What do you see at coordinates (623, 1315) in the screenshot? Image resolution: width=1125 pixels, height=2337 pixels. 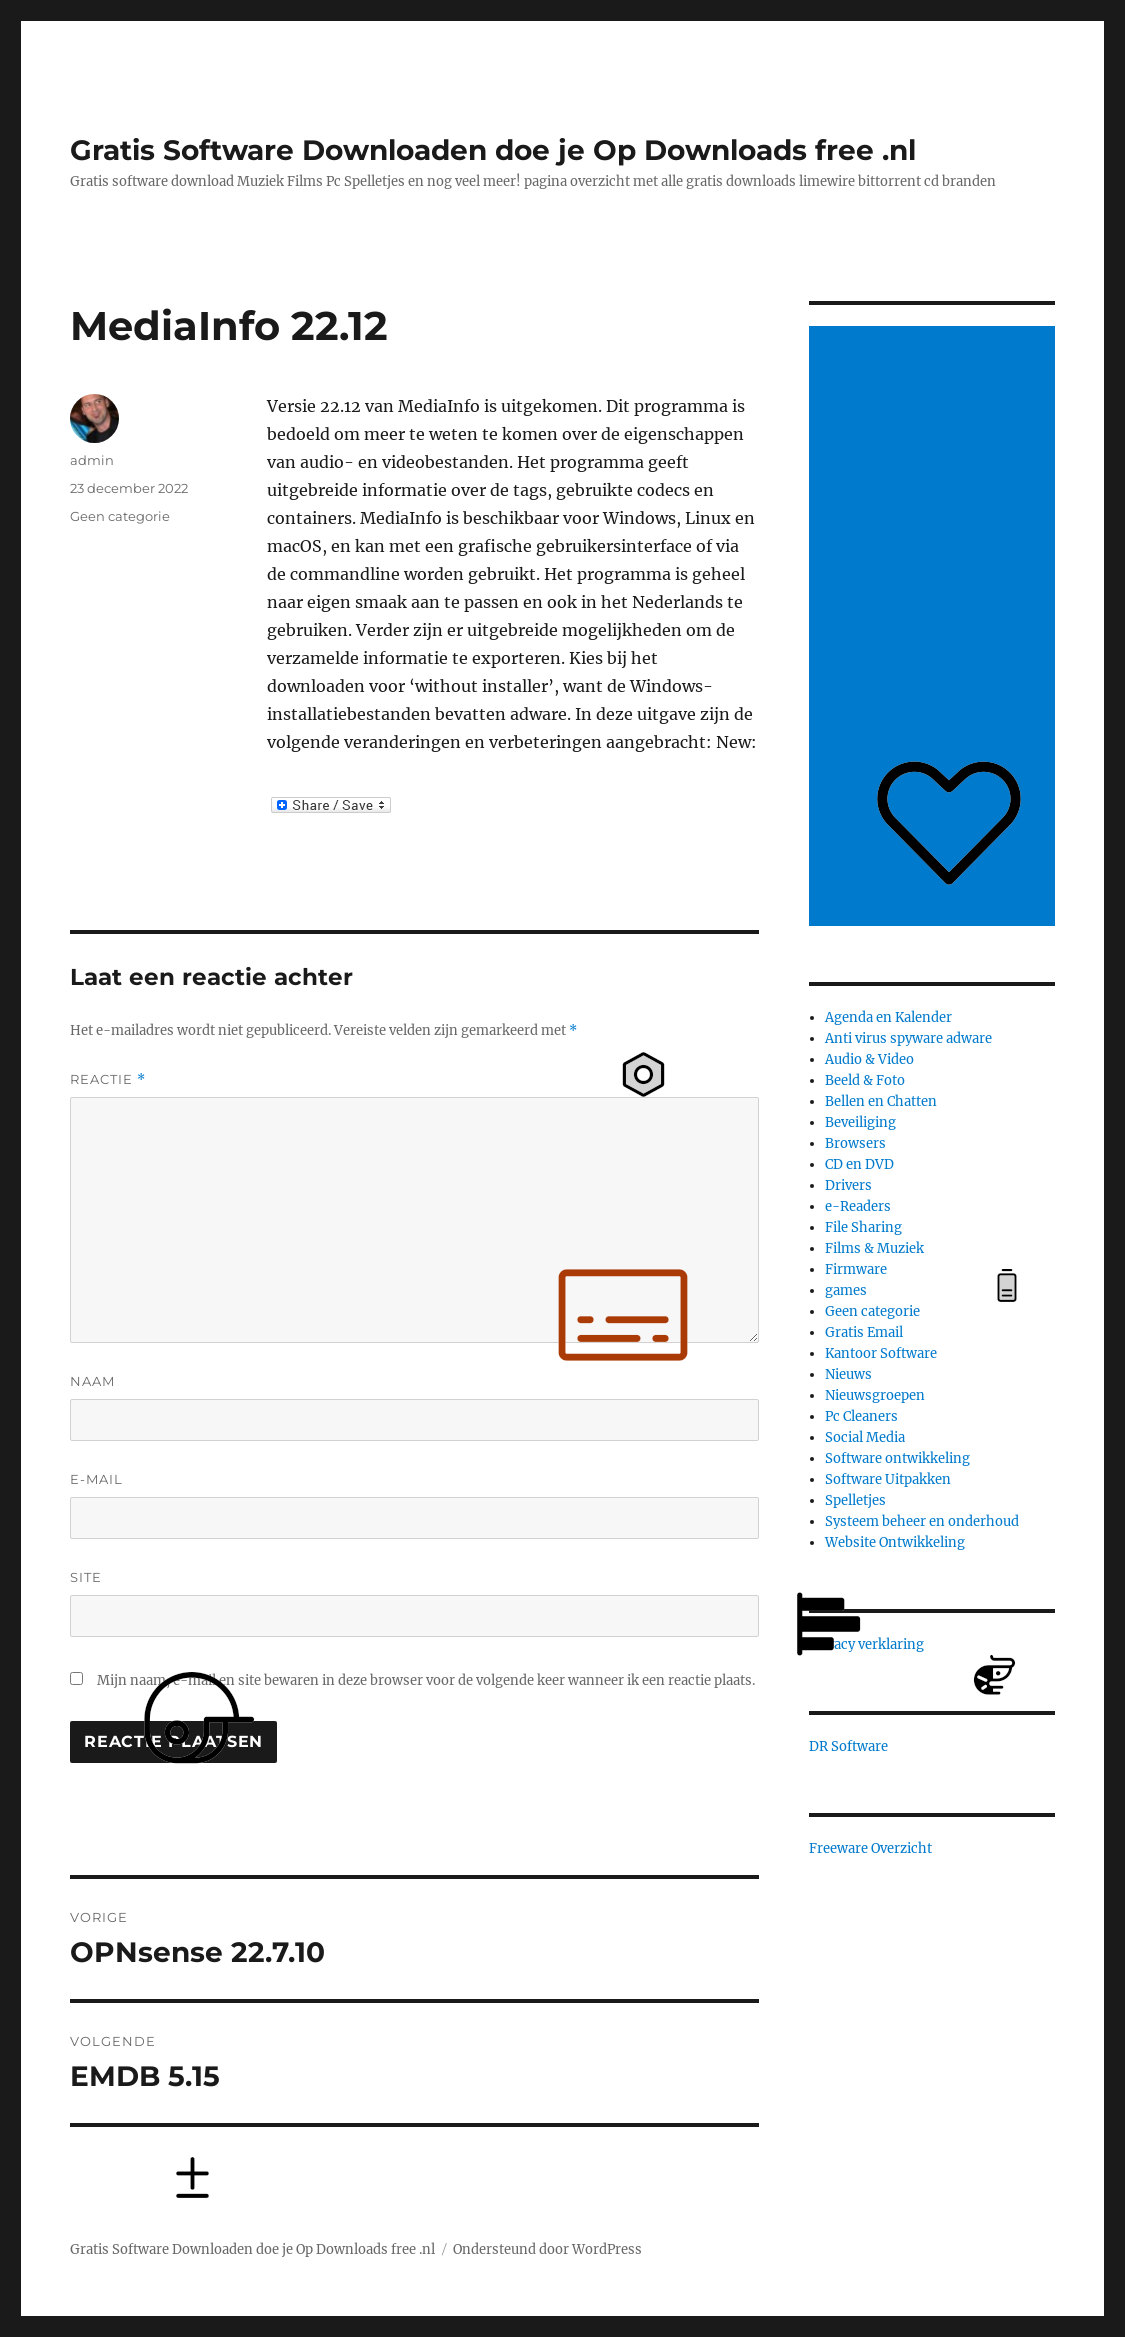 I see `enable subtitles or closed captions` at bounding box center [623, 1315].